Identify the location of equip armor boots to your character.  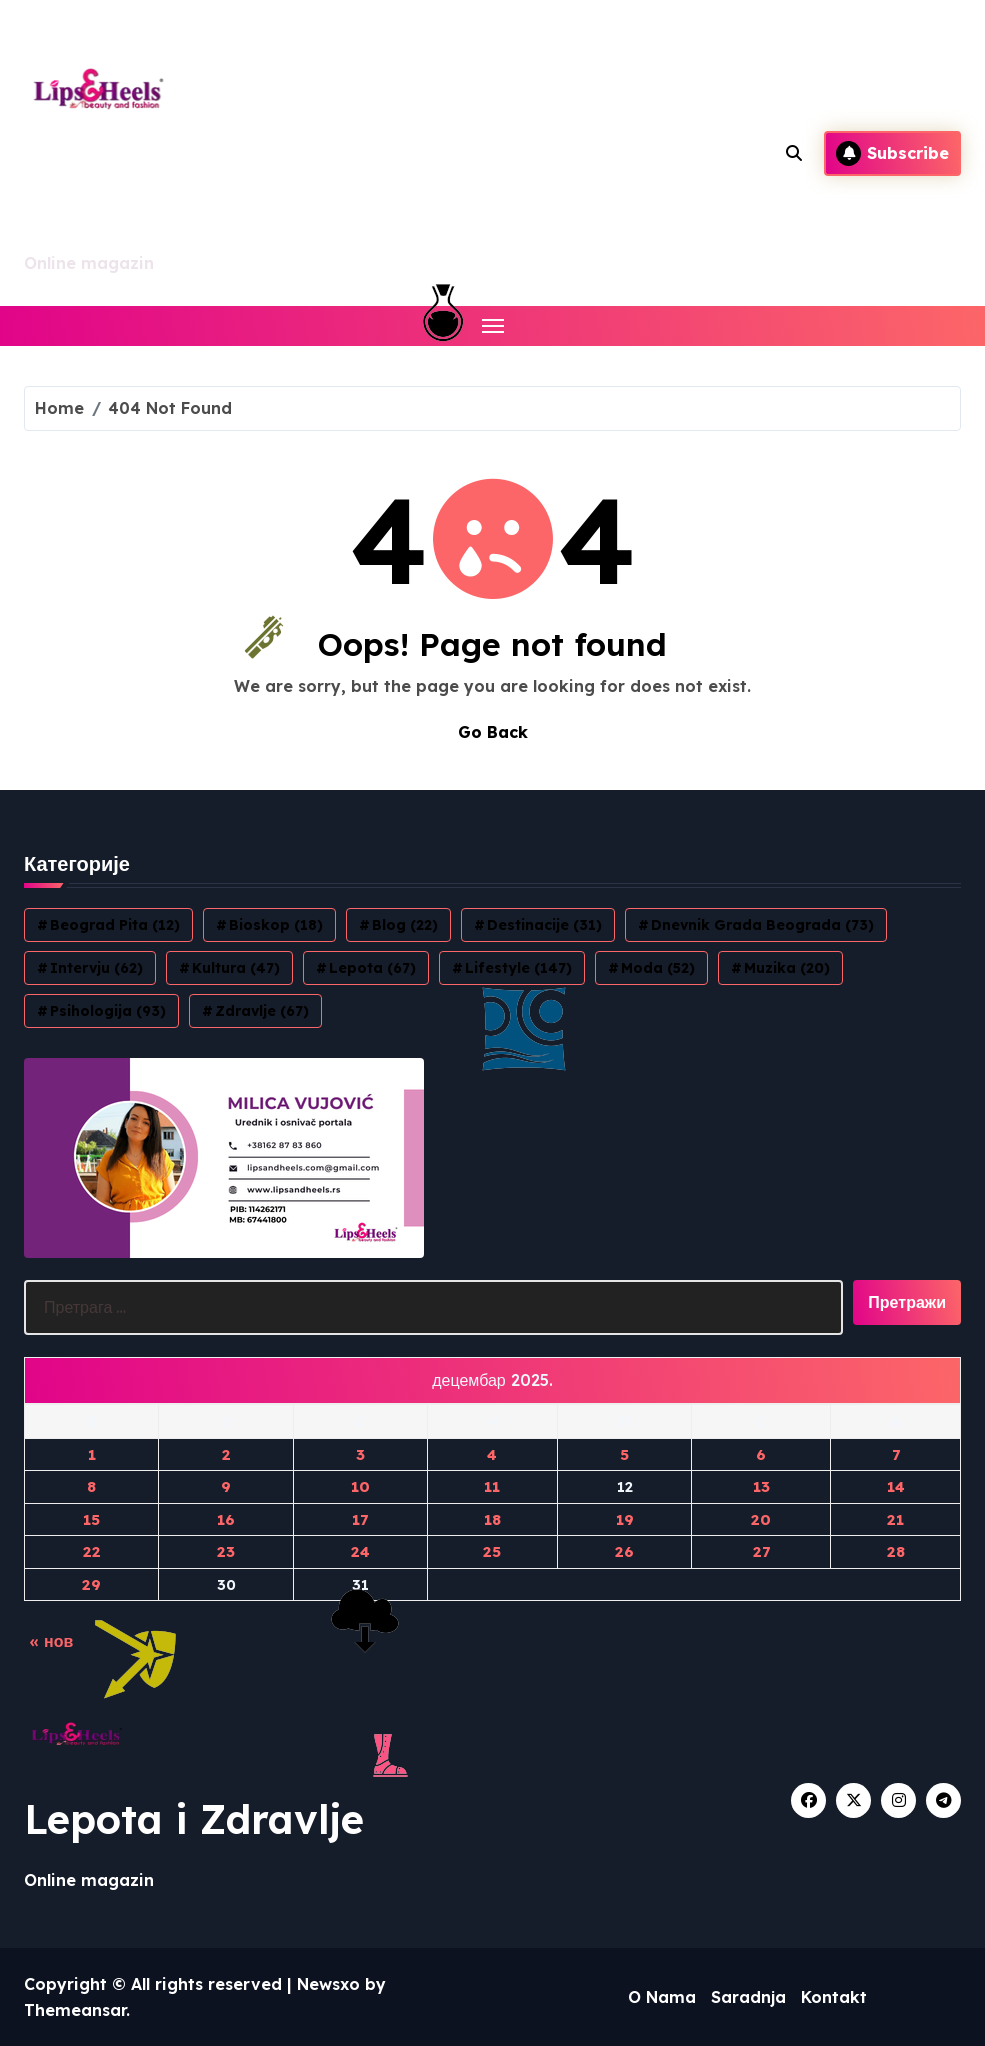
(390, 1755).